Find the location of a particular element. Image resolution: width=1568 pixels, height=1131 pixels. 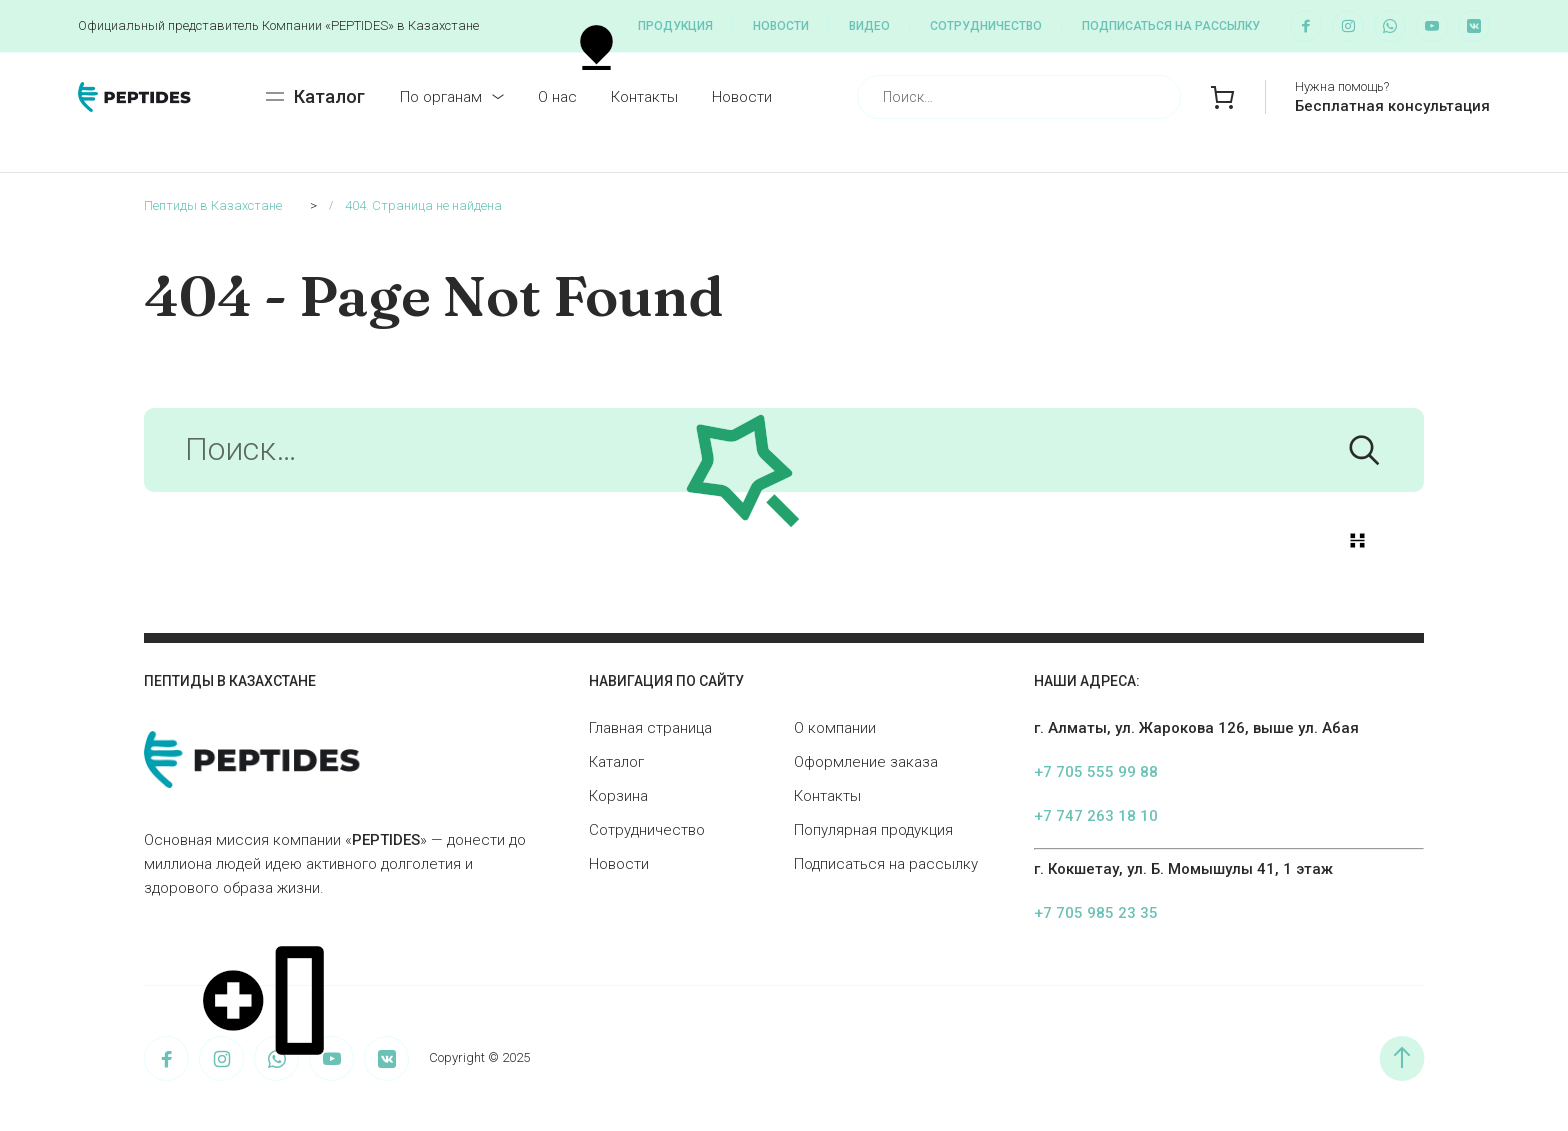

apply magic or auto-enhance effects is located at coordinates (742, 470).